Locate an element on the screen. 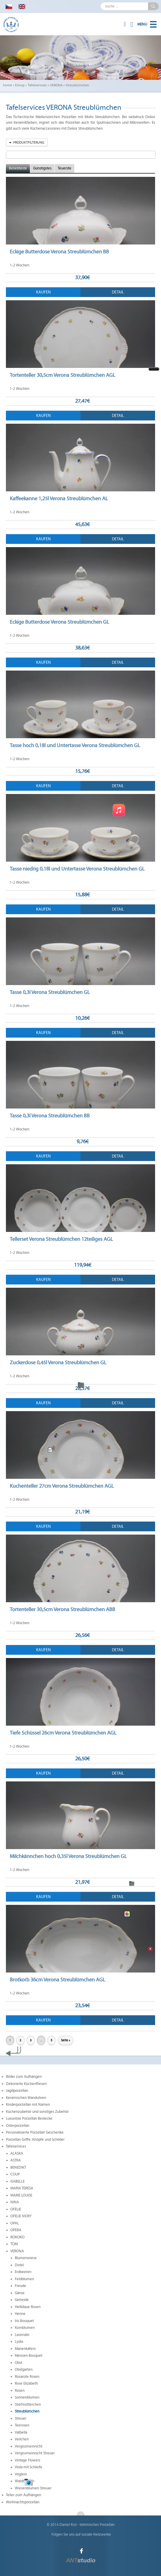 The height and width of the screenshot is (2576, 161). open music or audio player app is located at coordinates (119, 810).